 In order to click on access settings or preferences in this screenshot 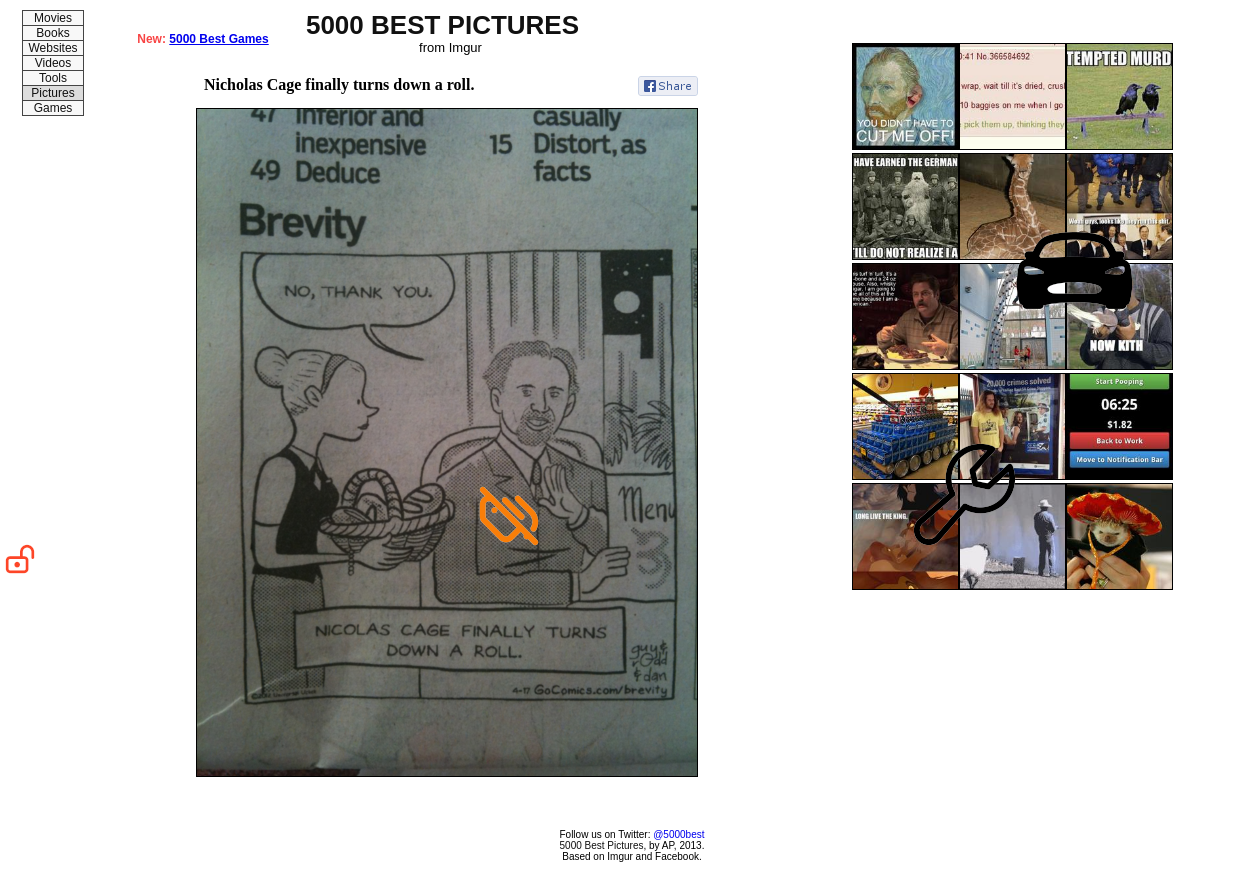, I will do `click(964, 494)`.